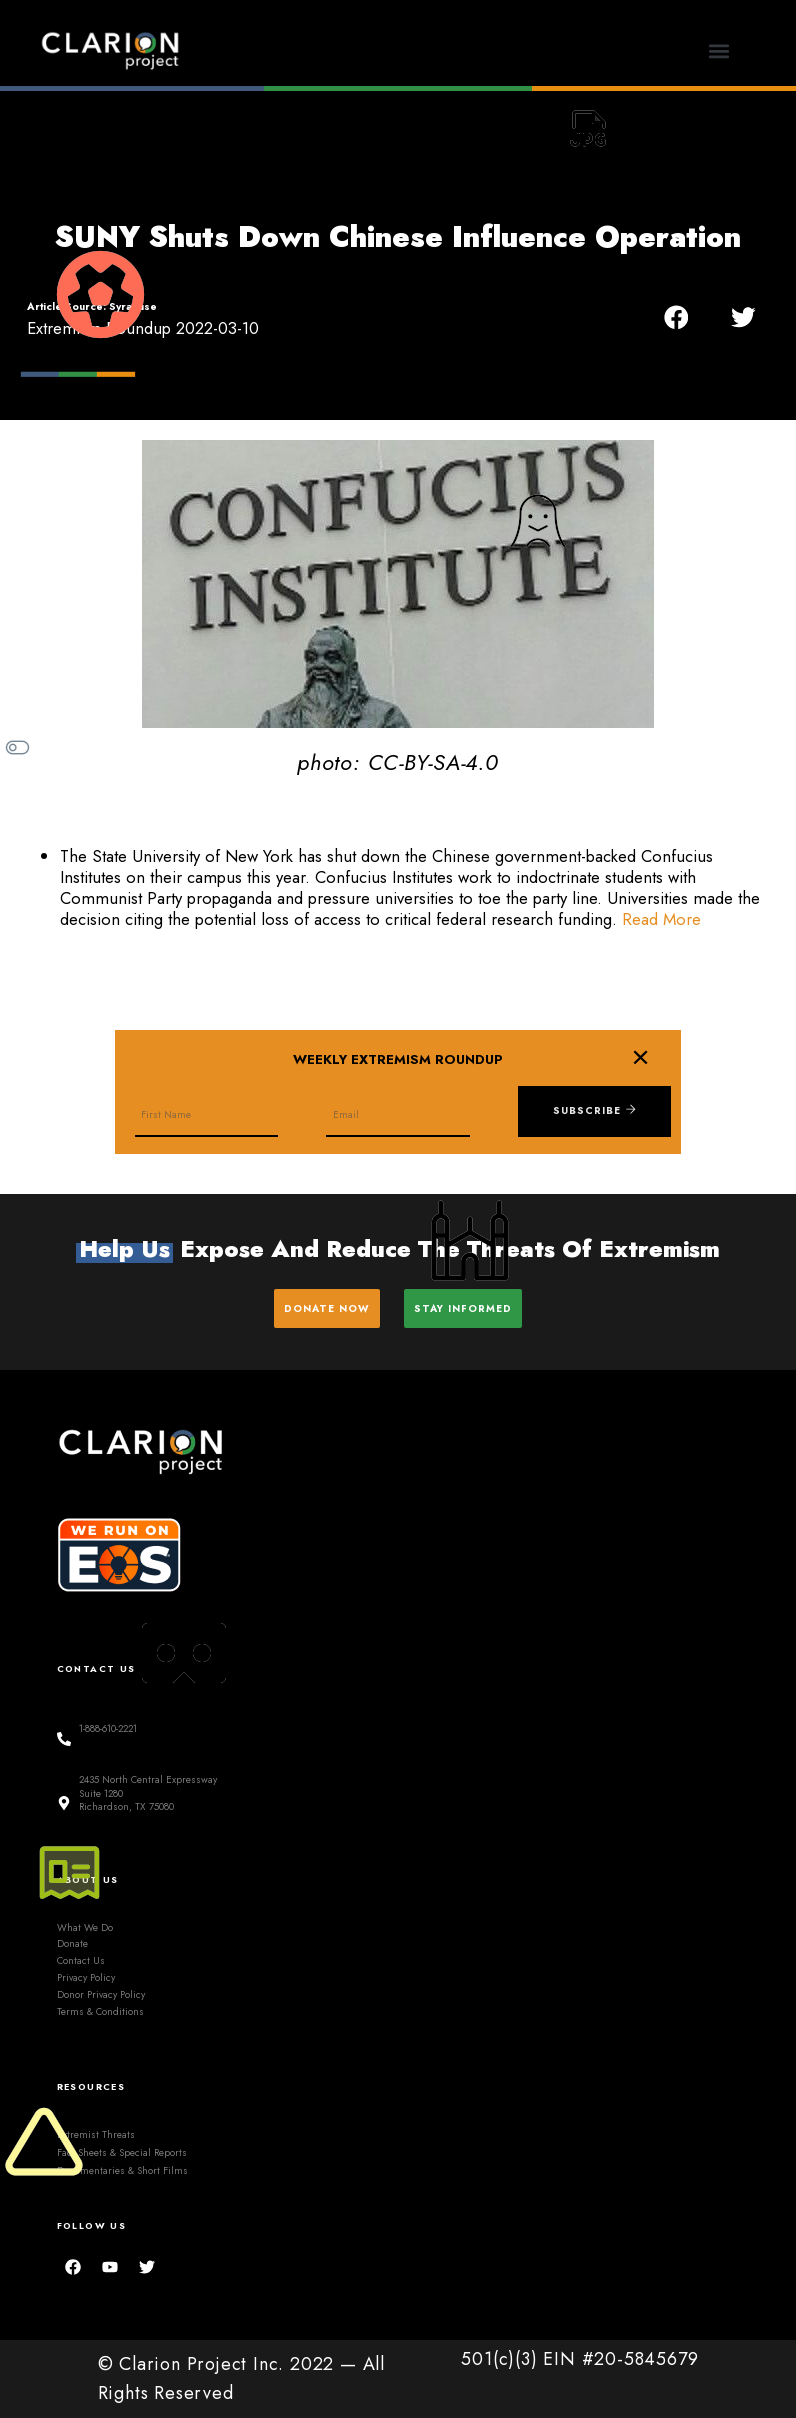  What do you see at coordinates (470, 1242) in the screenshot?
I see `find nearby synagogues` at bounding box center [470, 1242].